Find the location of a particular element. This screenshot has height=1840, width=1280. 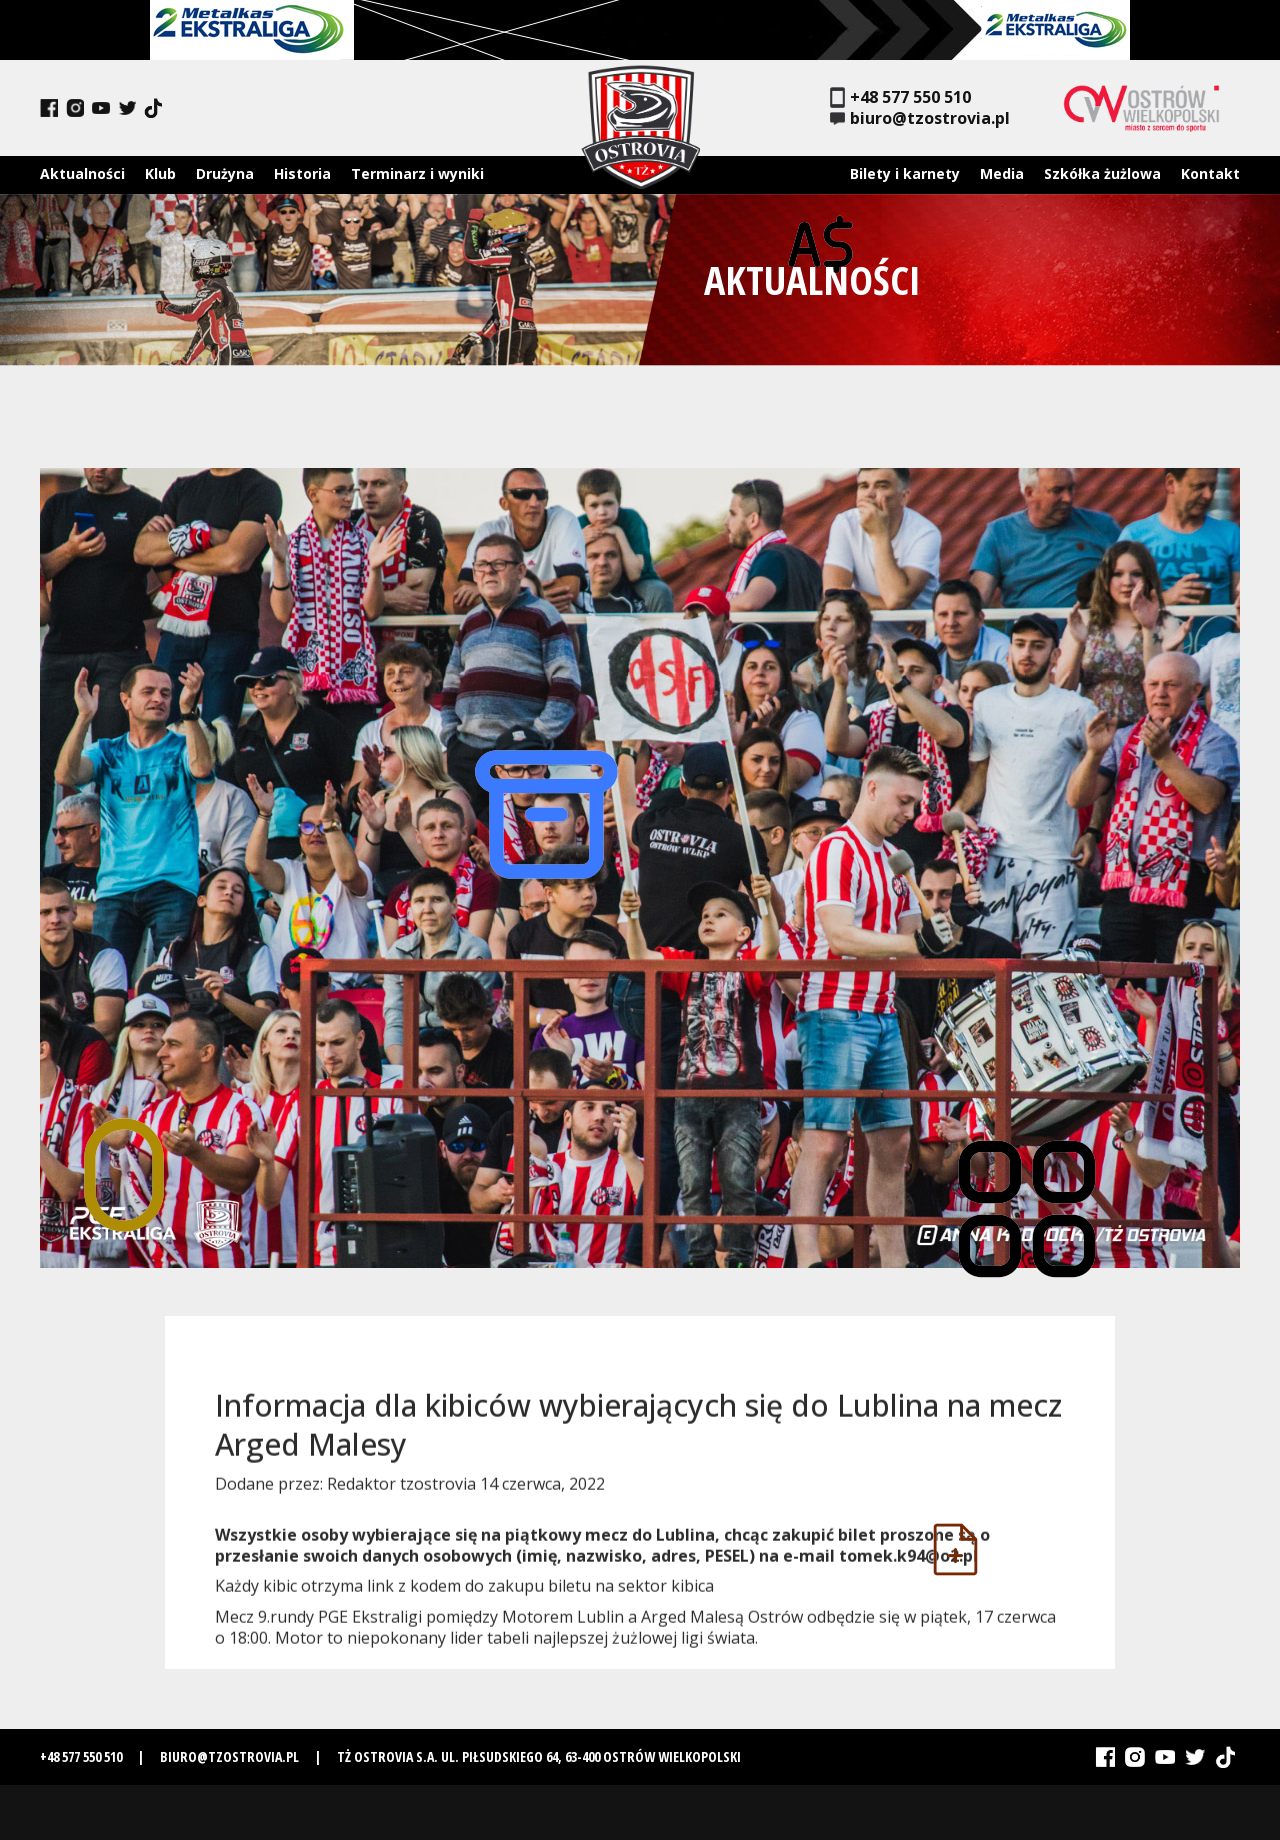

access medication or pharmacy features is located at coordinates (124, 1175).